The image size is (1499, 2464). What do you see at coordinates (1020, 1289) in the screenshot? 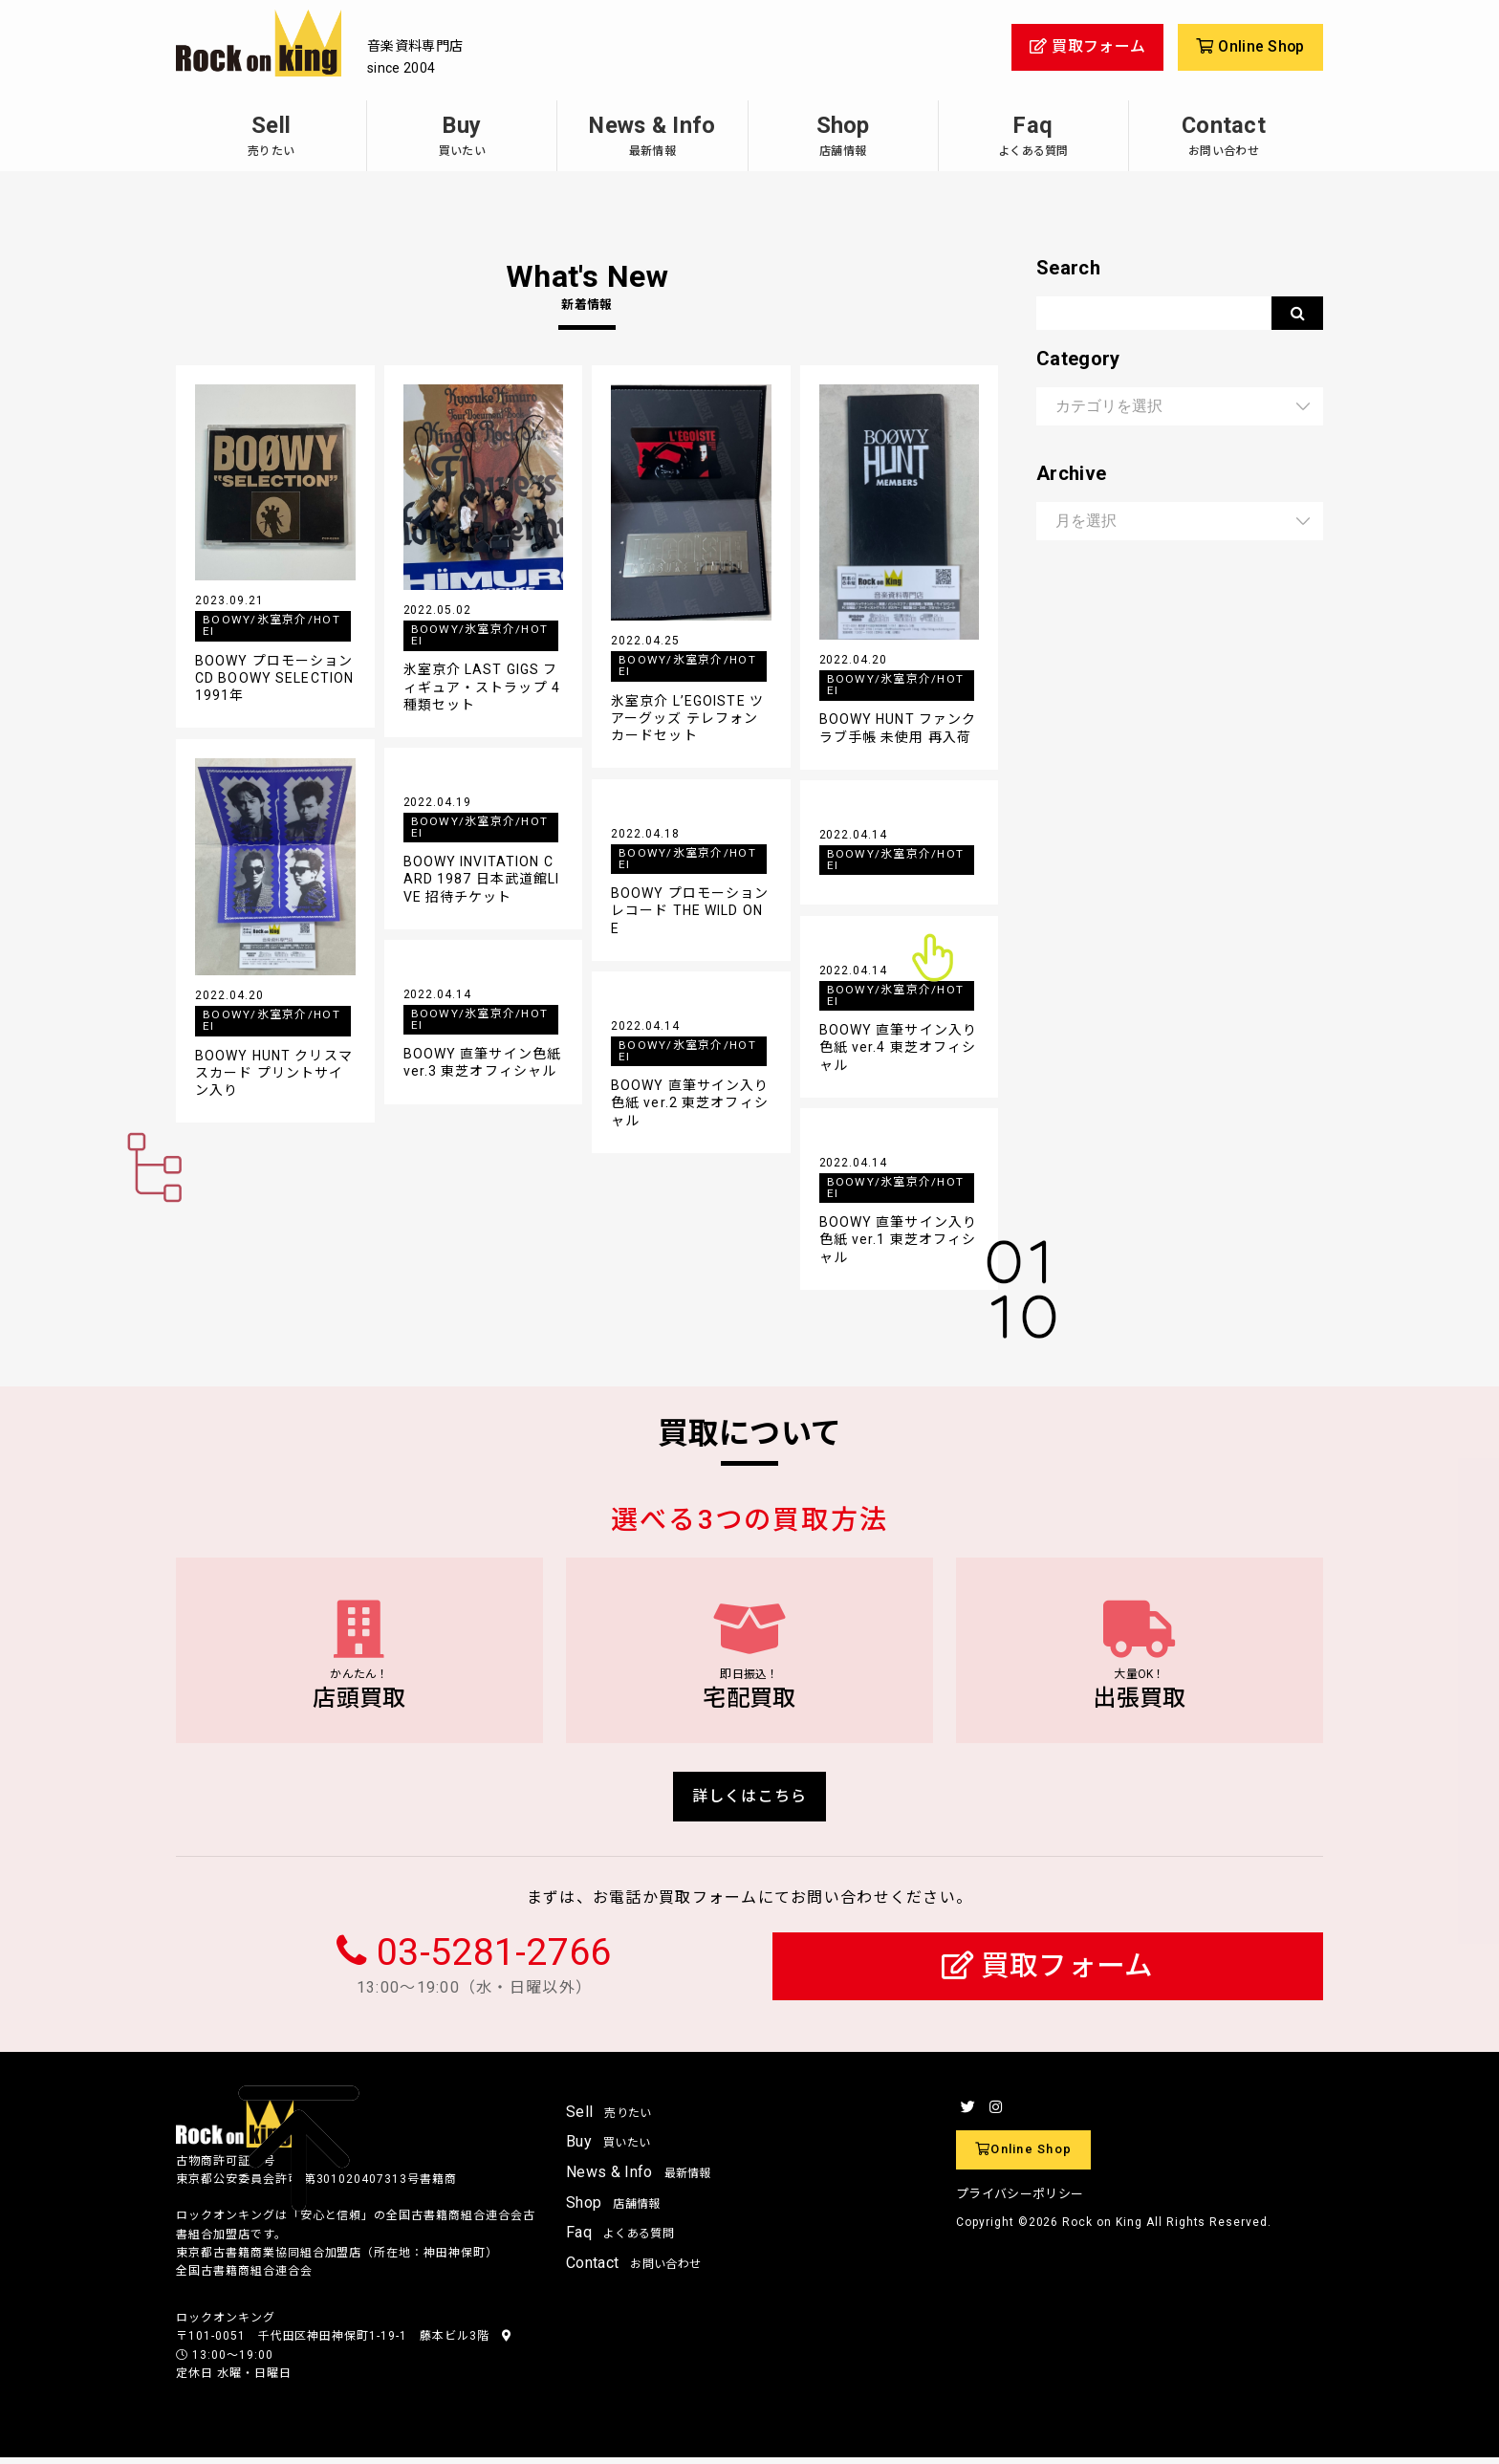
I see `view or access binary/code data` at bounding box center [1020, 1289].